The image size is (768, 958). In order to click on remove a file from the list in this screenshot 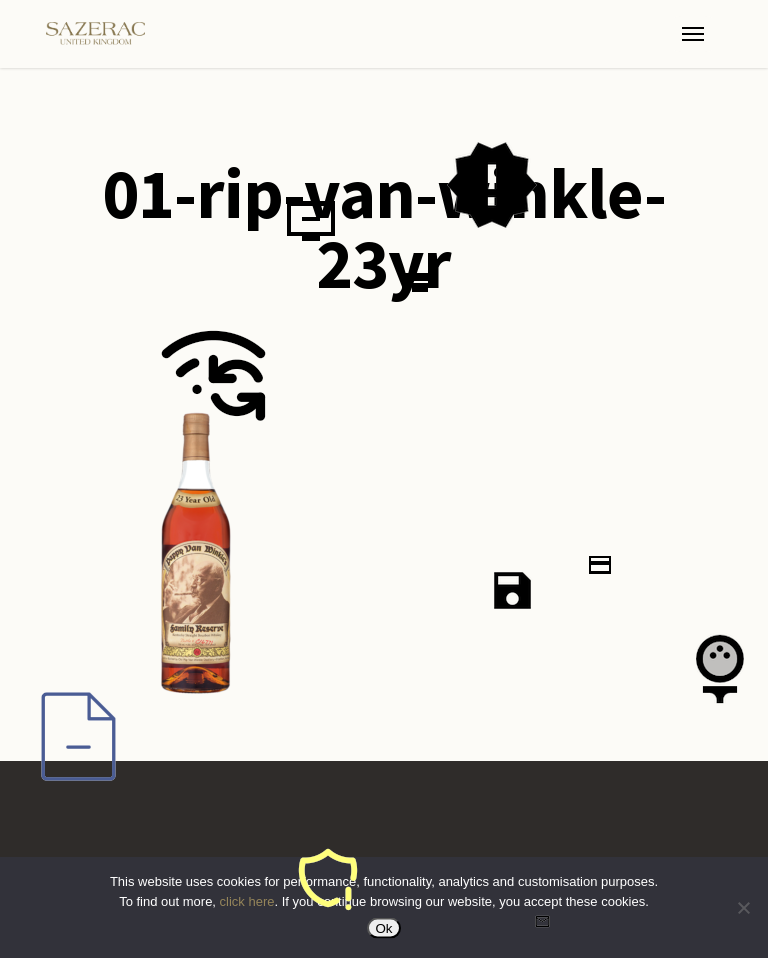, I will do `click(78, 736)`.